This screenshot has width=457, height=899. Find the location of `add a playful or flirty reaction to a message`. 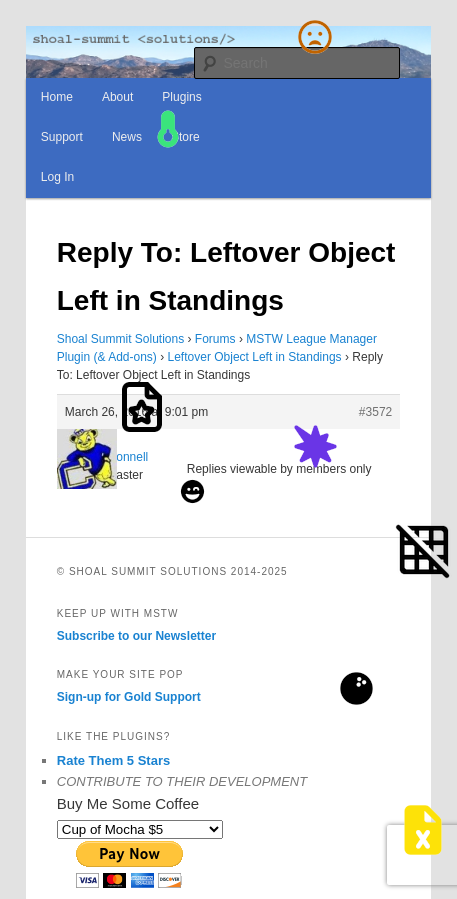

add a playful or flirty reaction to a message is located at coordinates (192, 491).